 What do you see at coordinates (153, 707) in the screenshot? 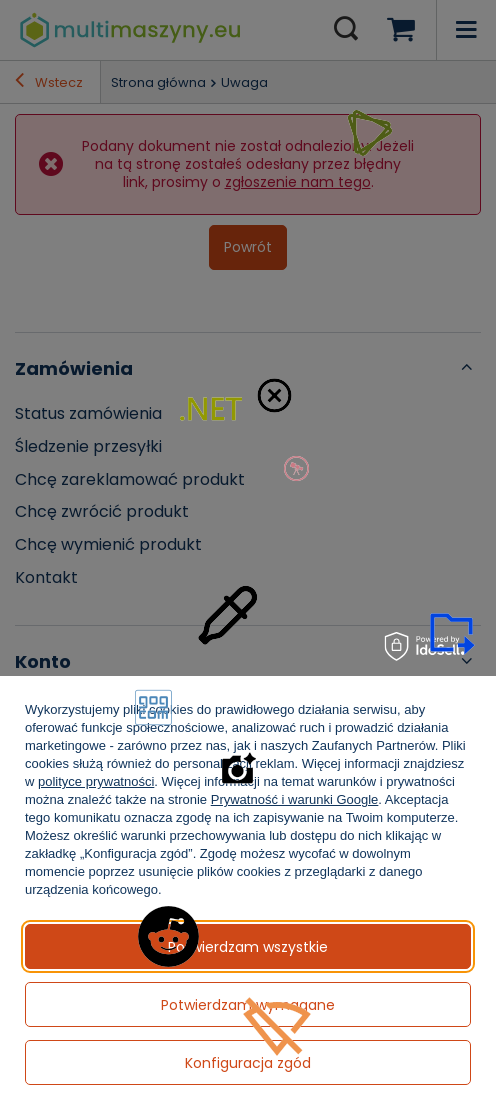
I see `visit the GOG.com game store` at bounding box center [153, 707].